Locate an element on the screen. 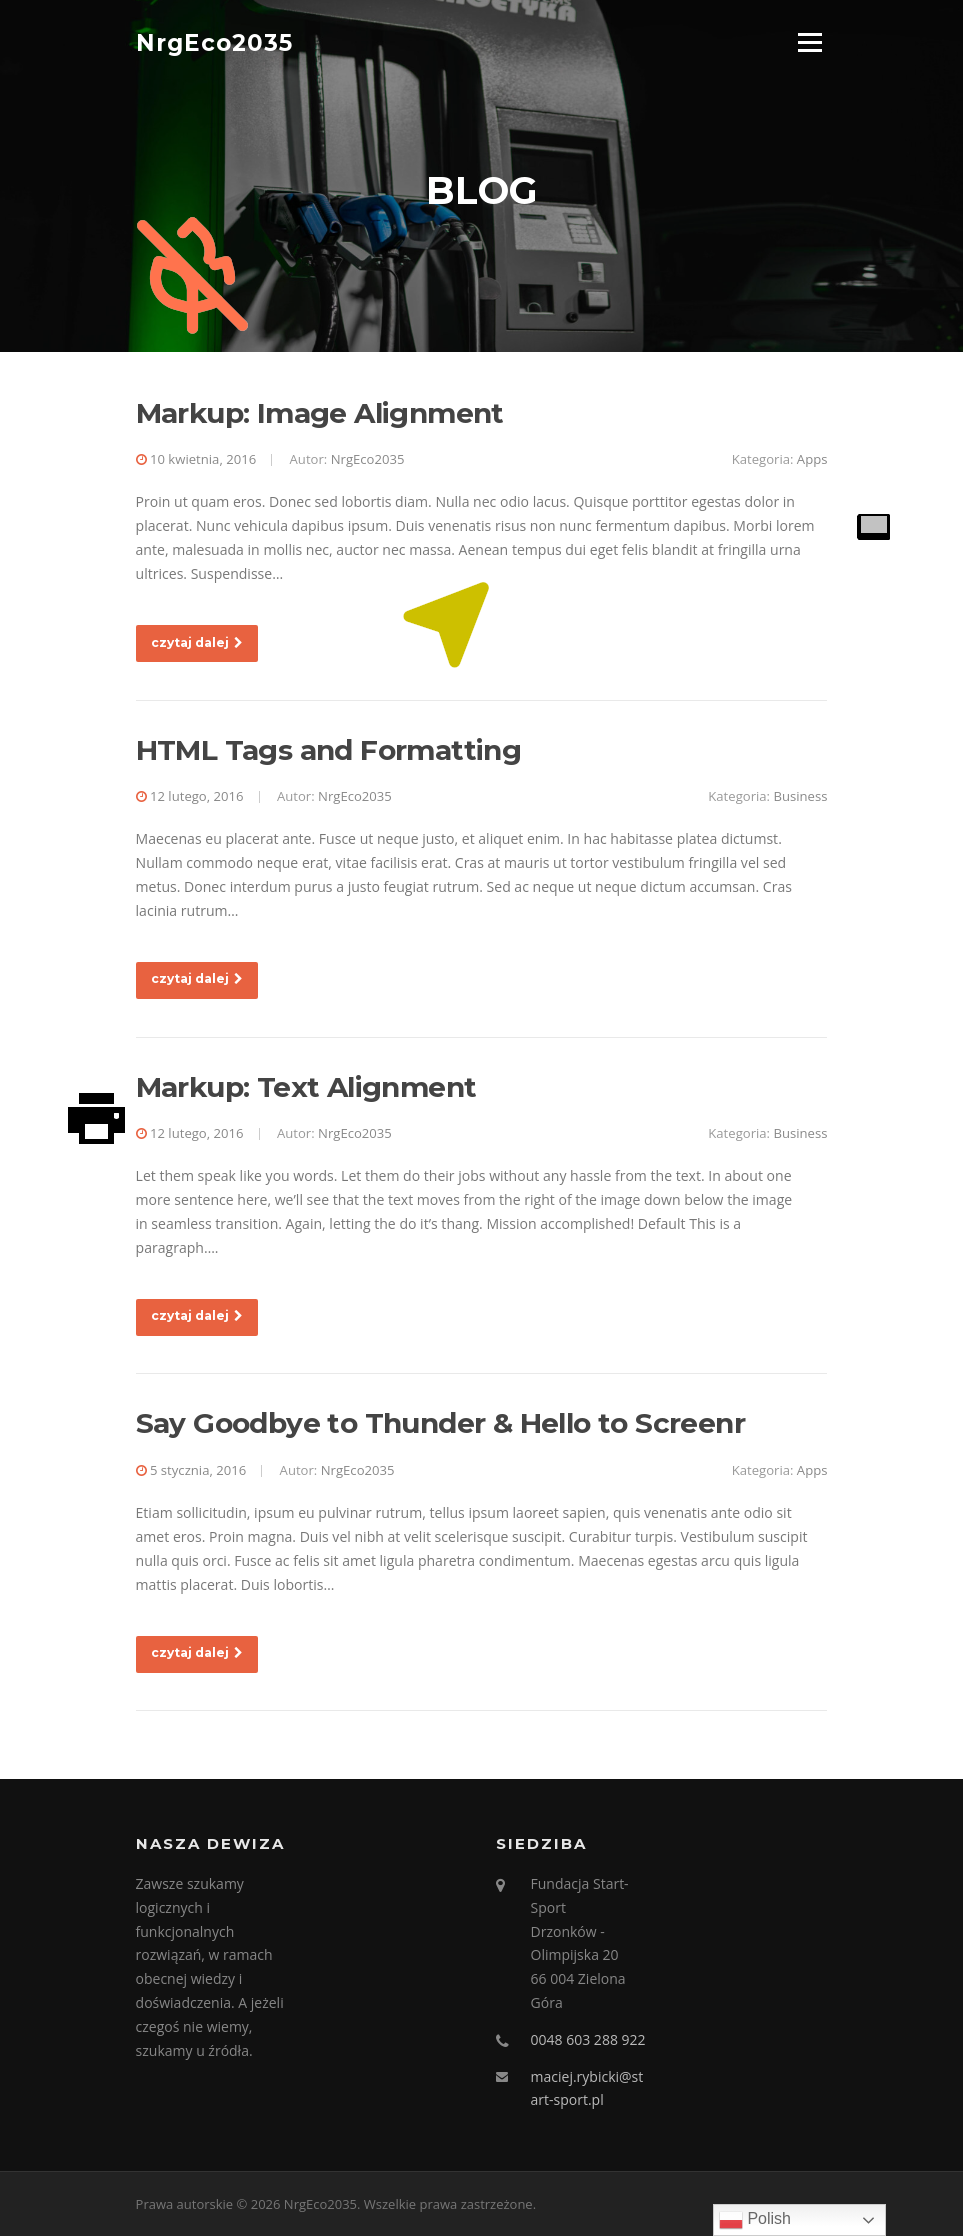 This screenshot has width=963, height=2236. print this document is located at coordinates (96, 1118).